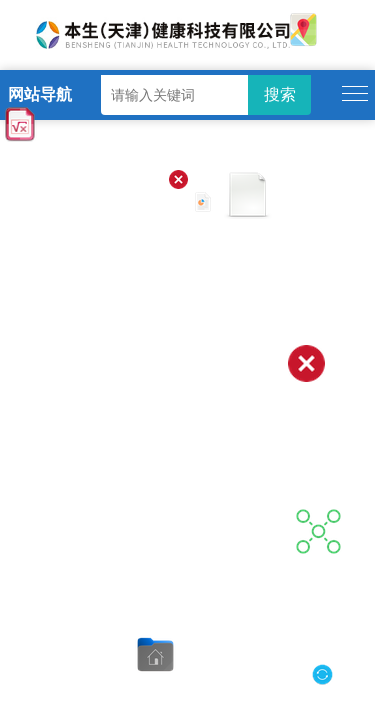 The width and height of the screenshot is (375, 720). Describe the element at coordinates (203, 202) in the screenshot. I see `open a presentation file` at that location.